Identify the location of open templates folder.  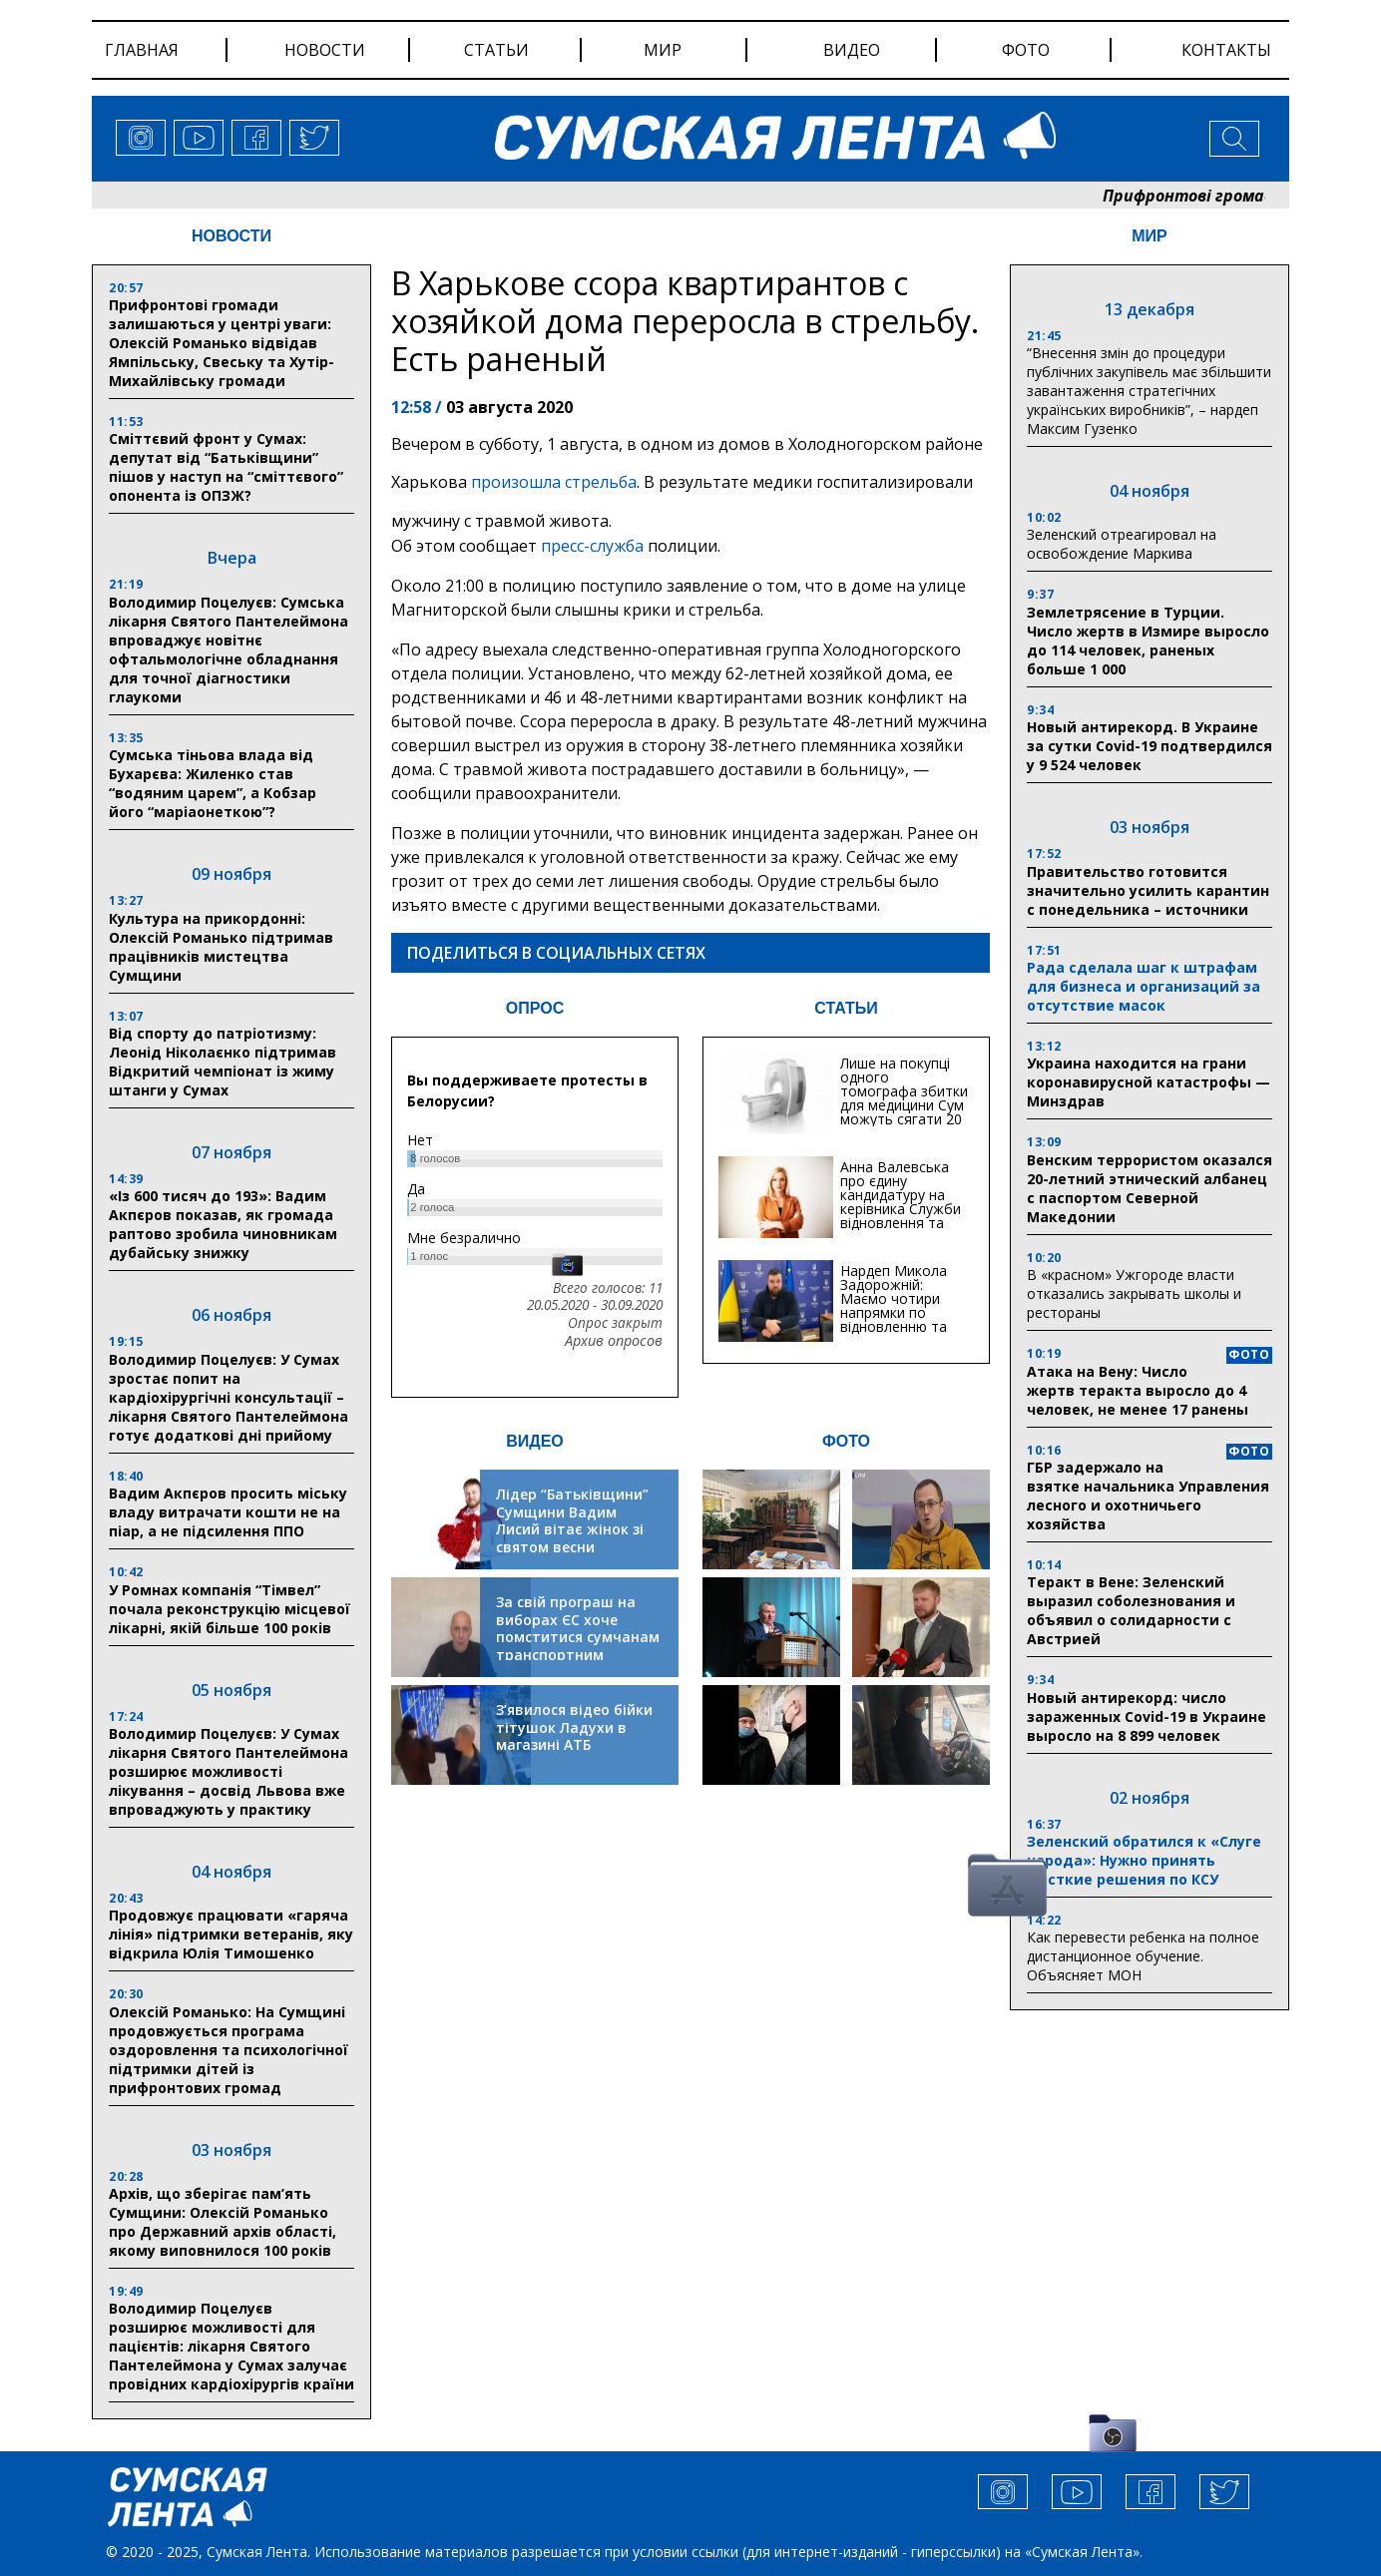
(1007, 1885).